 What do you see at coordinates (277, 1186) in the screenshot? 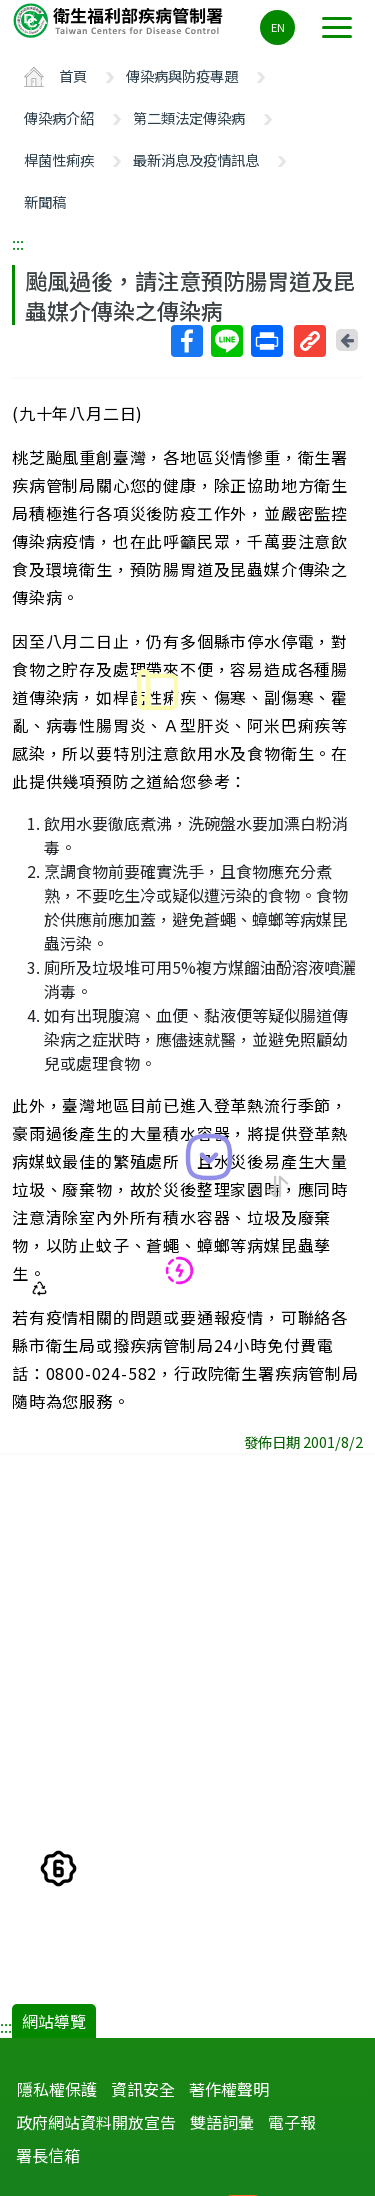
I see `transfer data between devices` at bounding box center [277, 1186].